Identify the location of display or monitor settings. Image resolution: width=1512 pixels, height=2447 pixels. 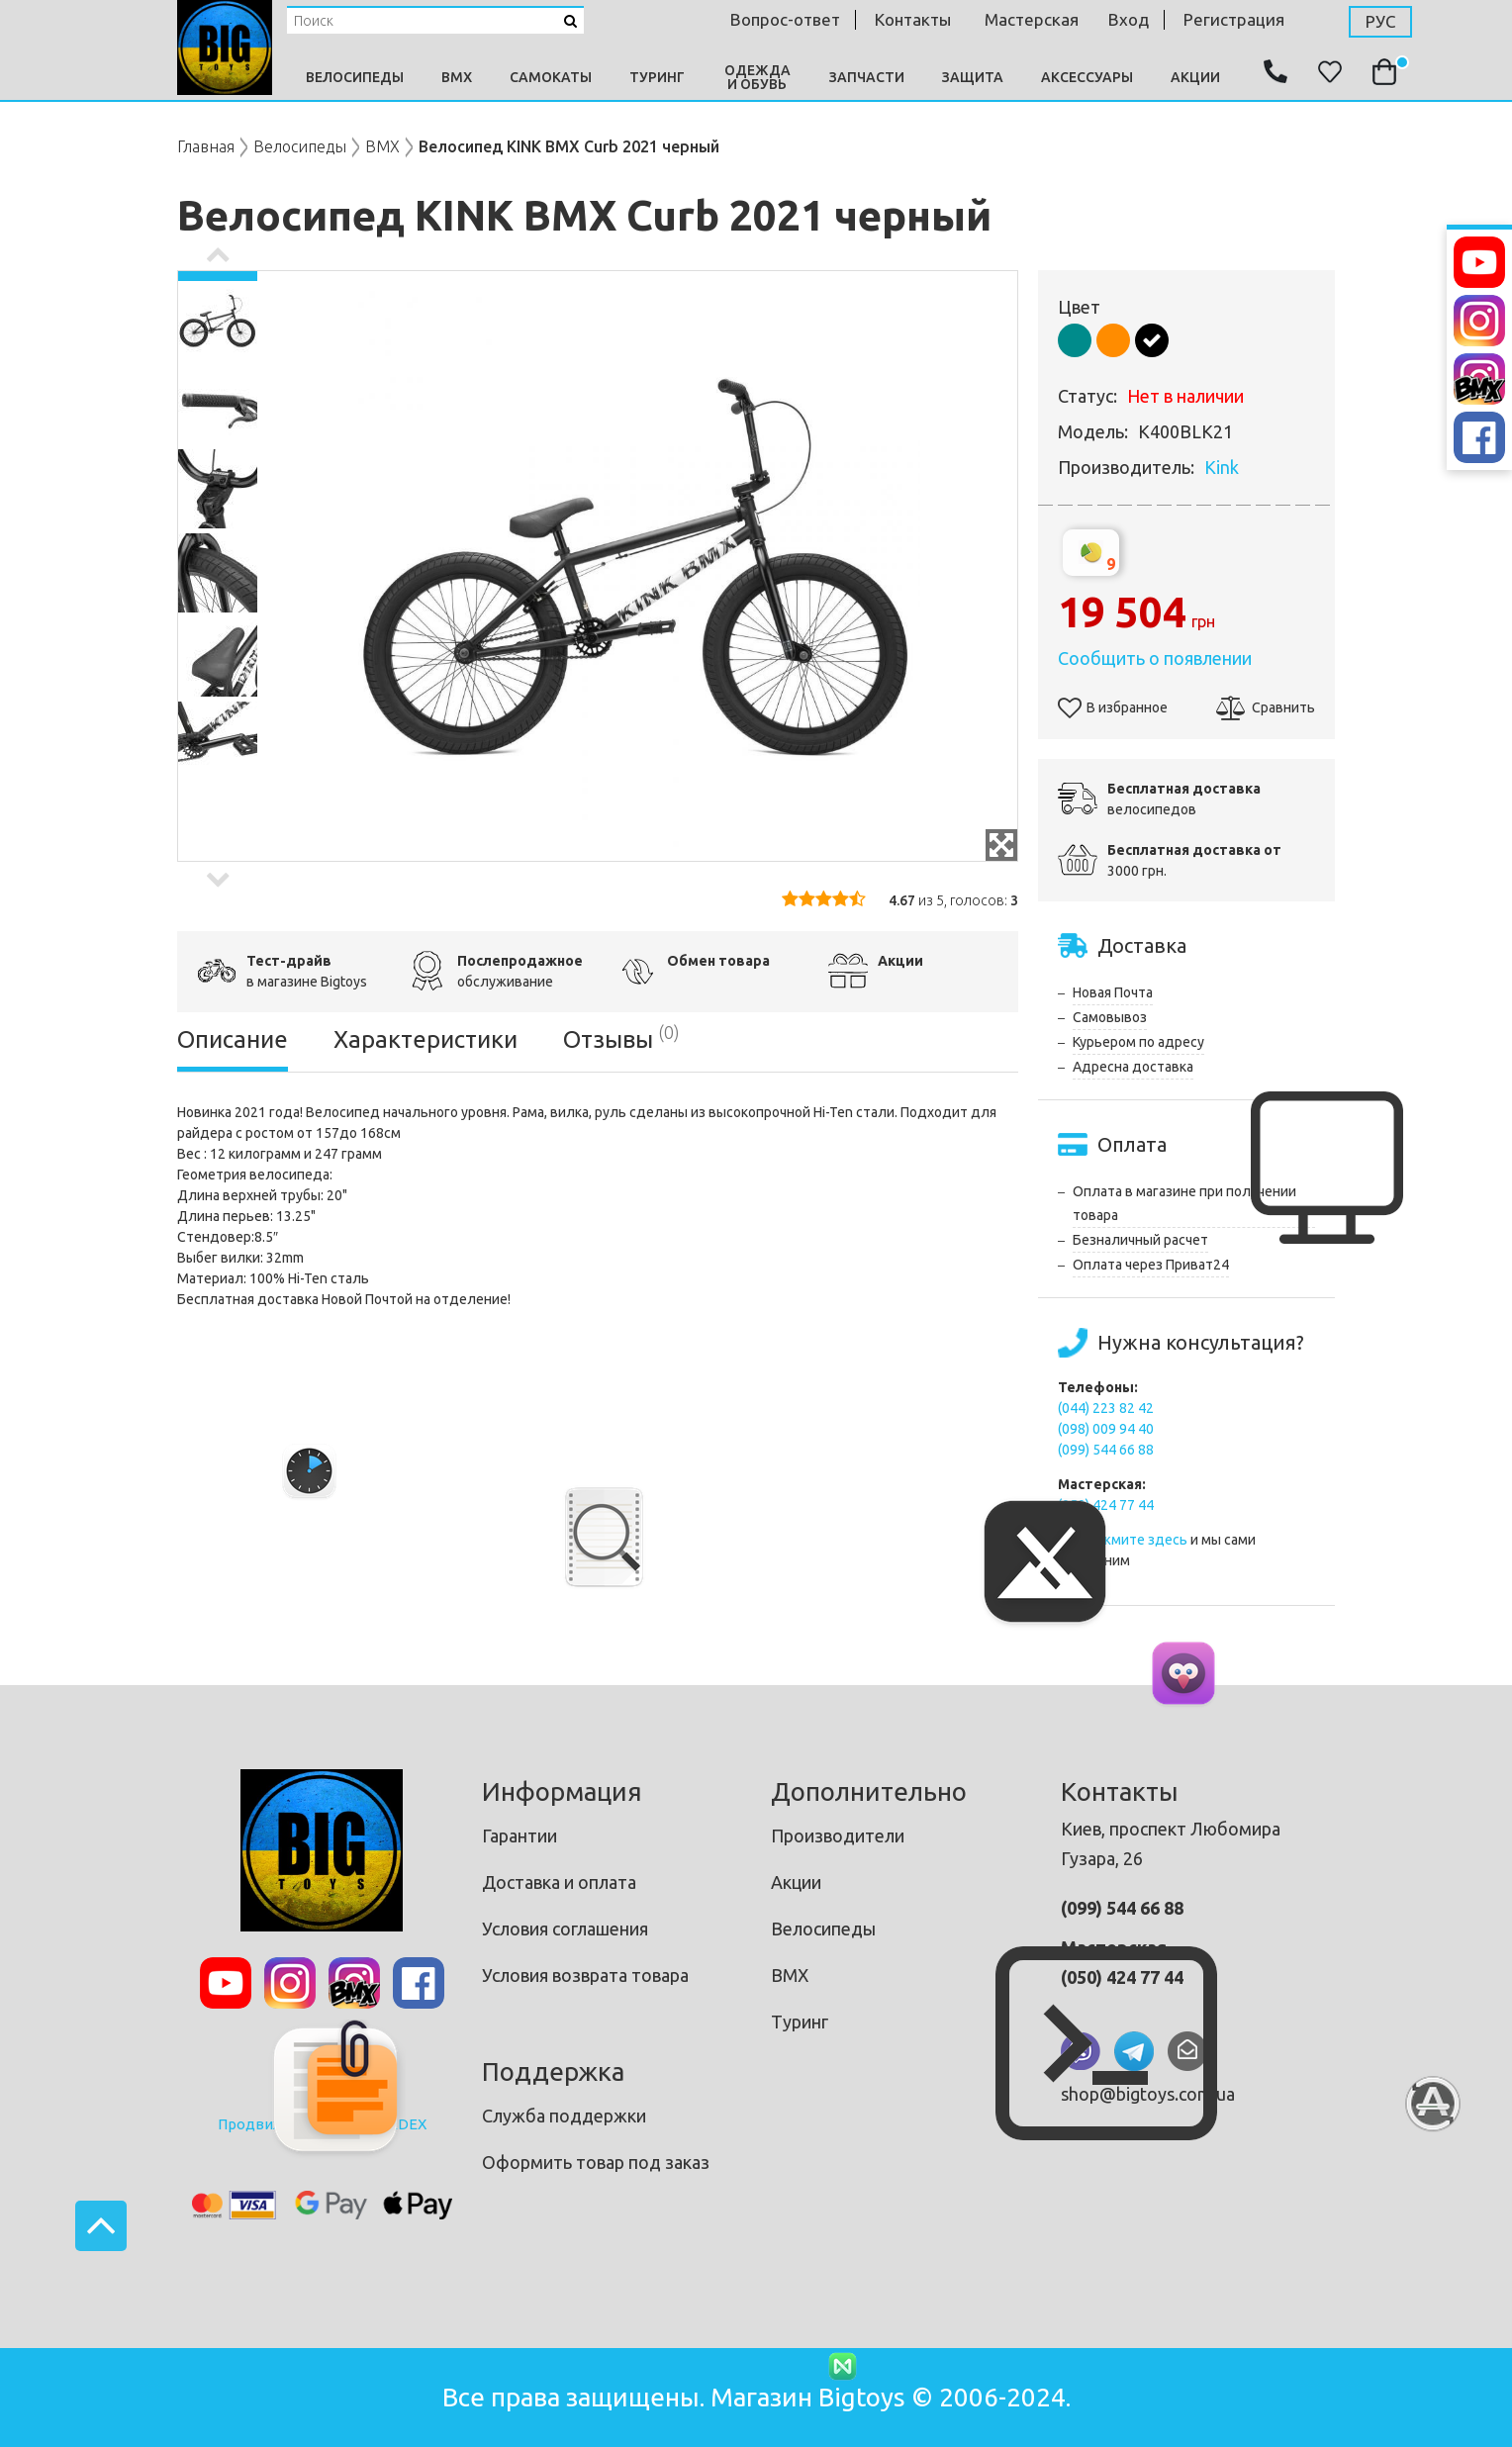
(1327, 1168).